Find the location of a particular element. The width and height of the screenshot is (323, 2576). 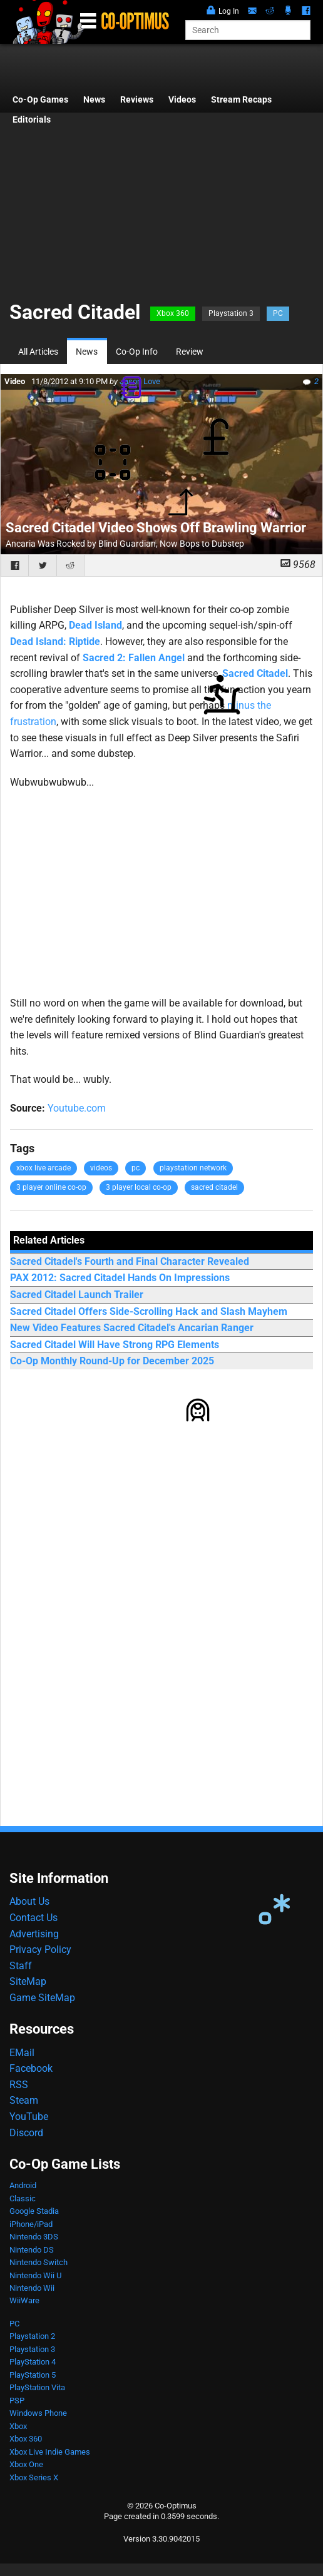

view pricing in British pounds is located at coordinates (216, 437).